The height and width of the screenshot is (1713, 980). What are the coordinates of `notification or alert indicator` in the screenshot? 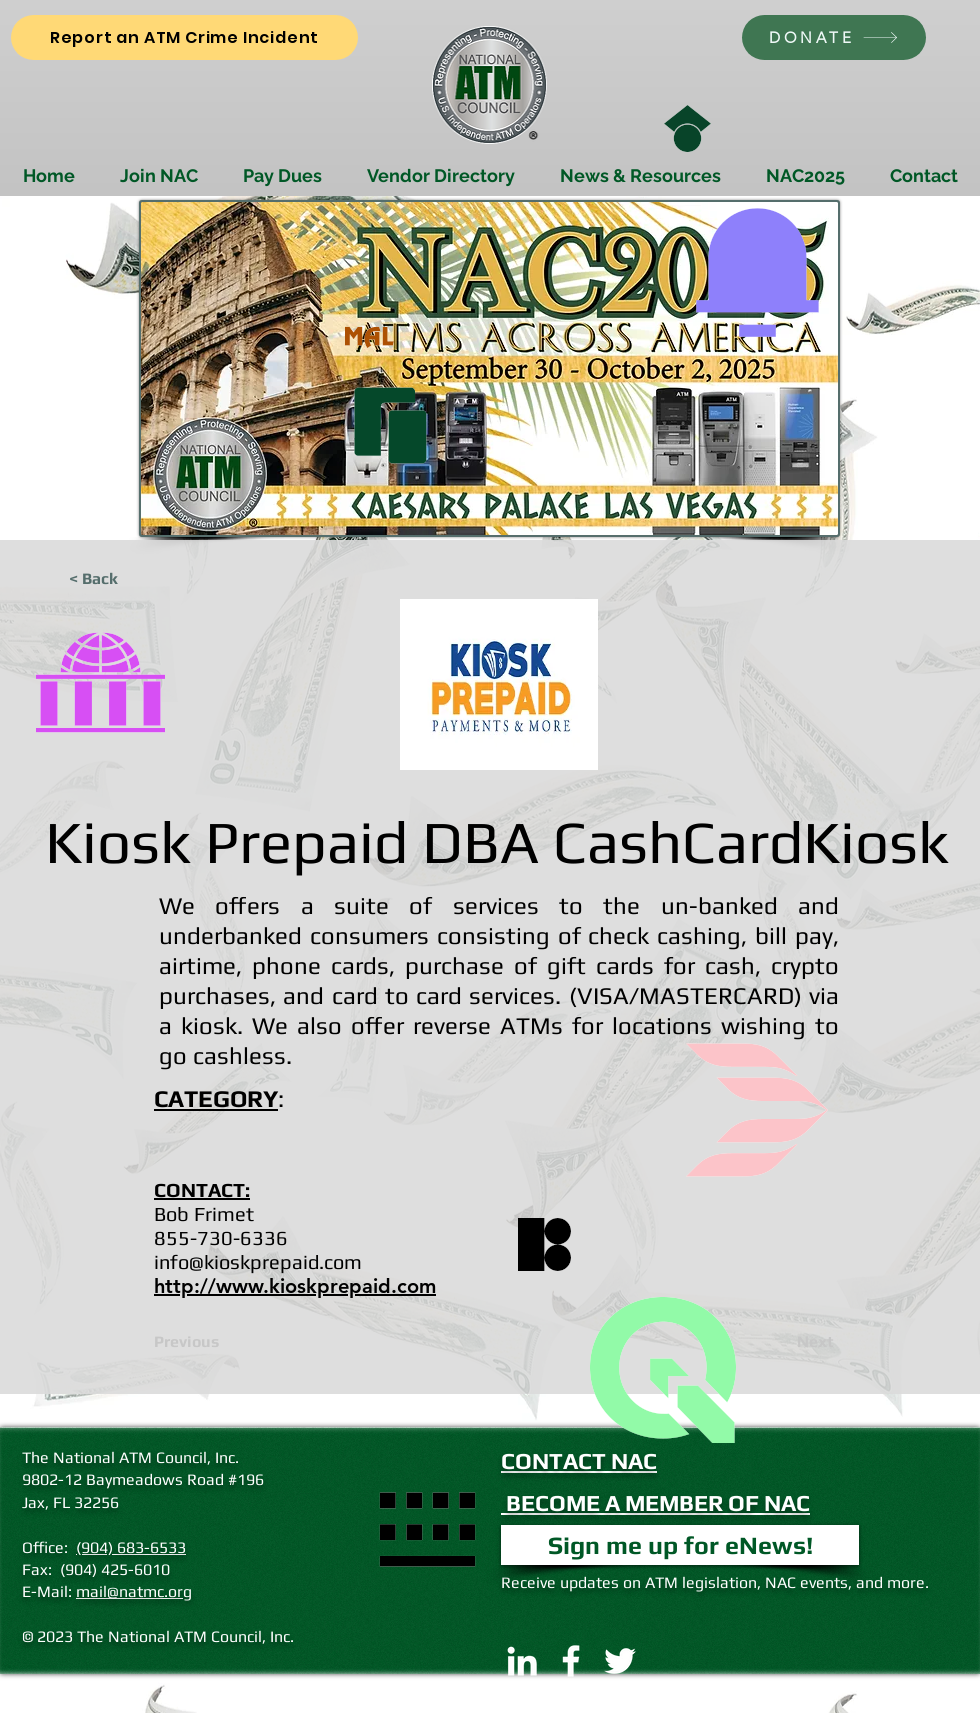 It's located at (757, 269).